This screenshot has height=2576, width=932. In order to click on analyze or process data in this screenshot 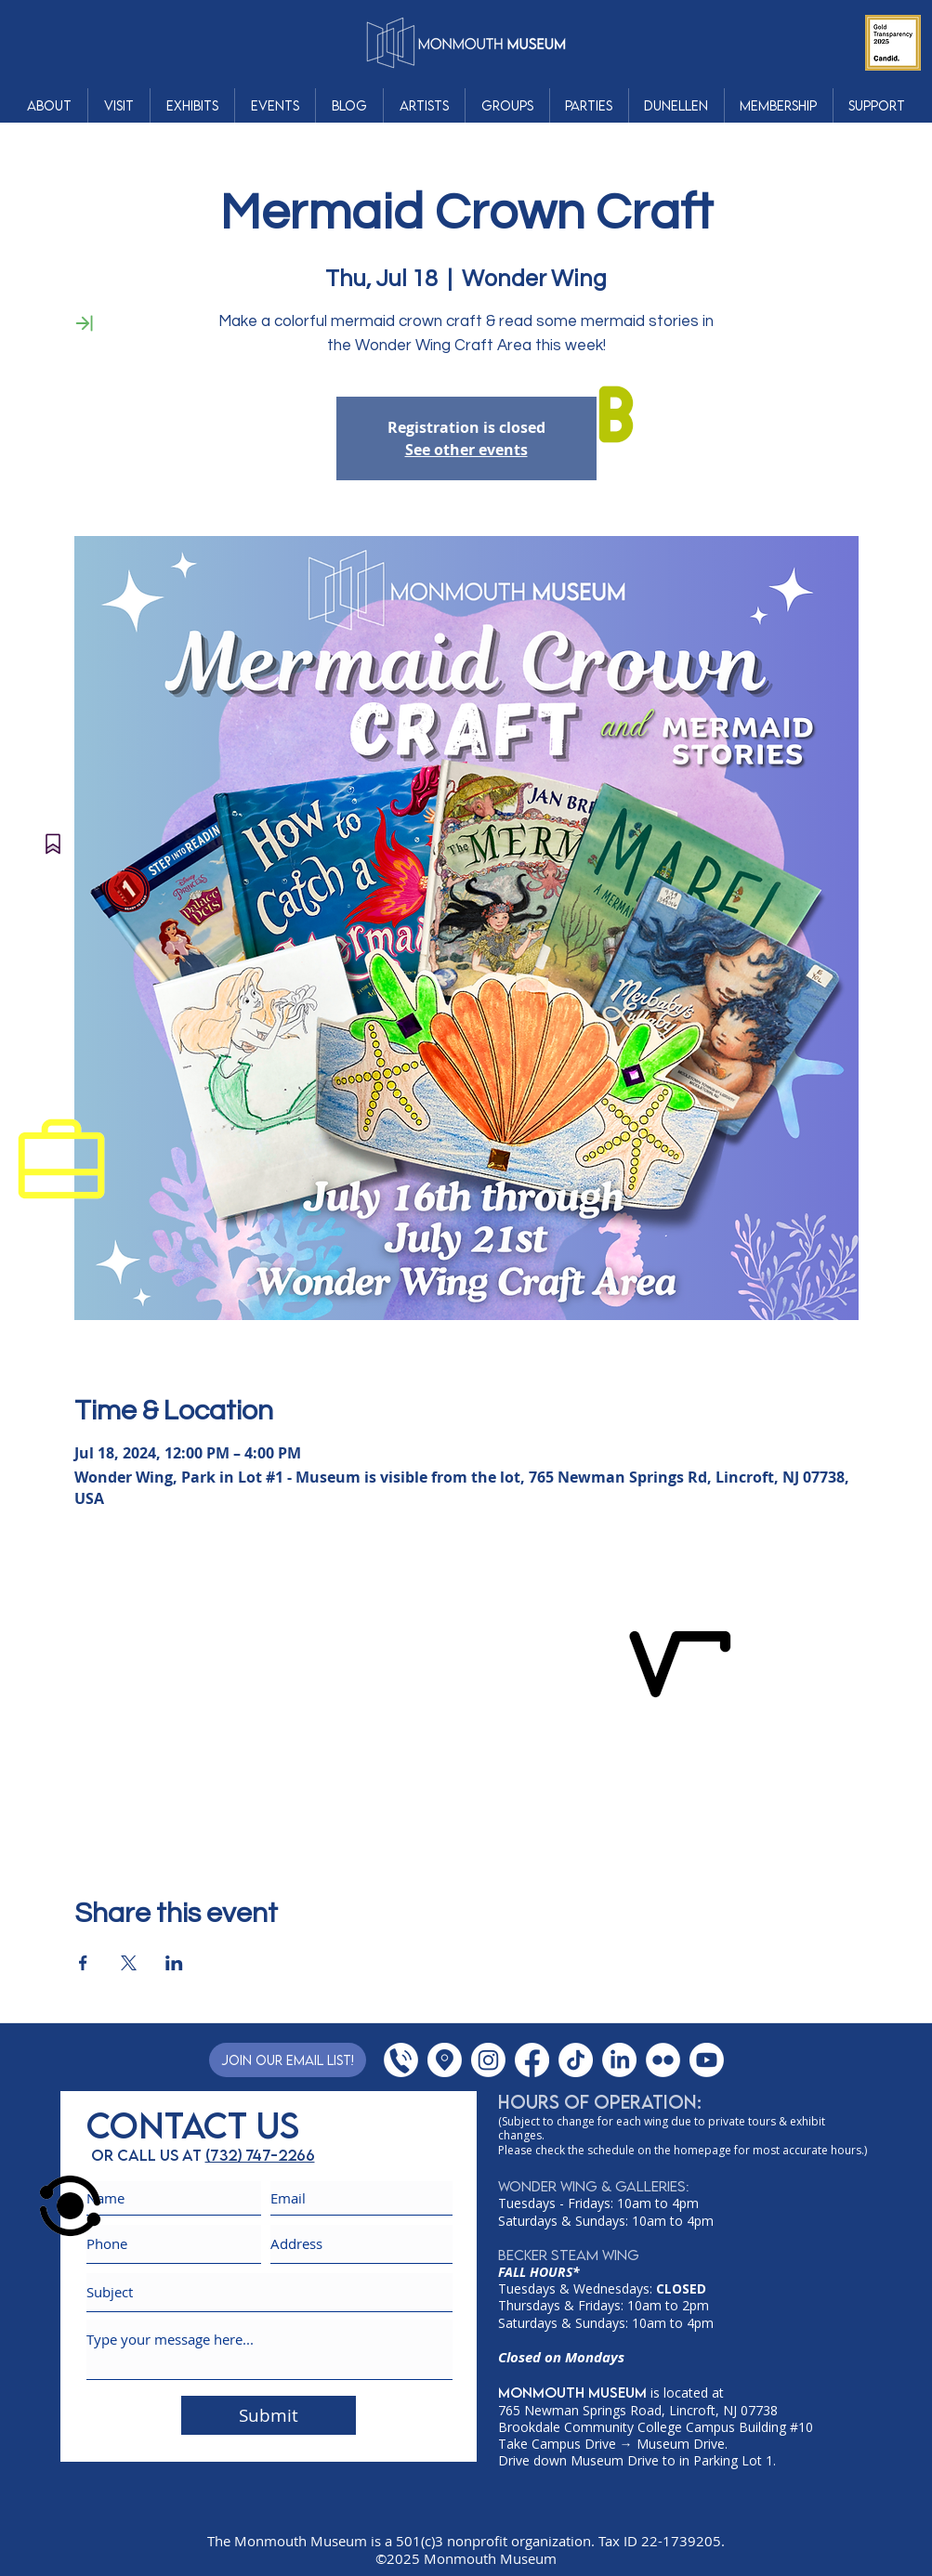, I will do `click(70, 2205)`.